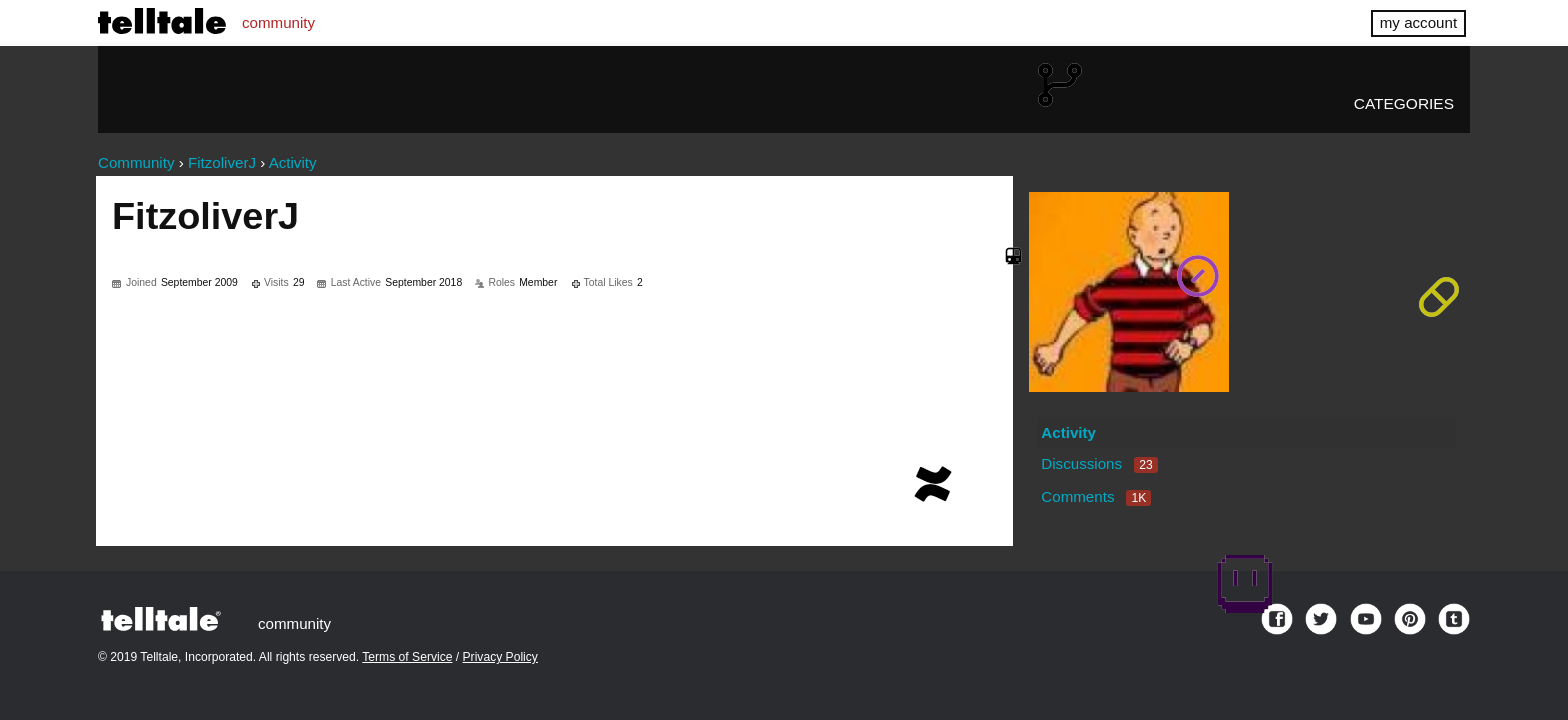  I want to click on view medication information, so click(1439, 297).